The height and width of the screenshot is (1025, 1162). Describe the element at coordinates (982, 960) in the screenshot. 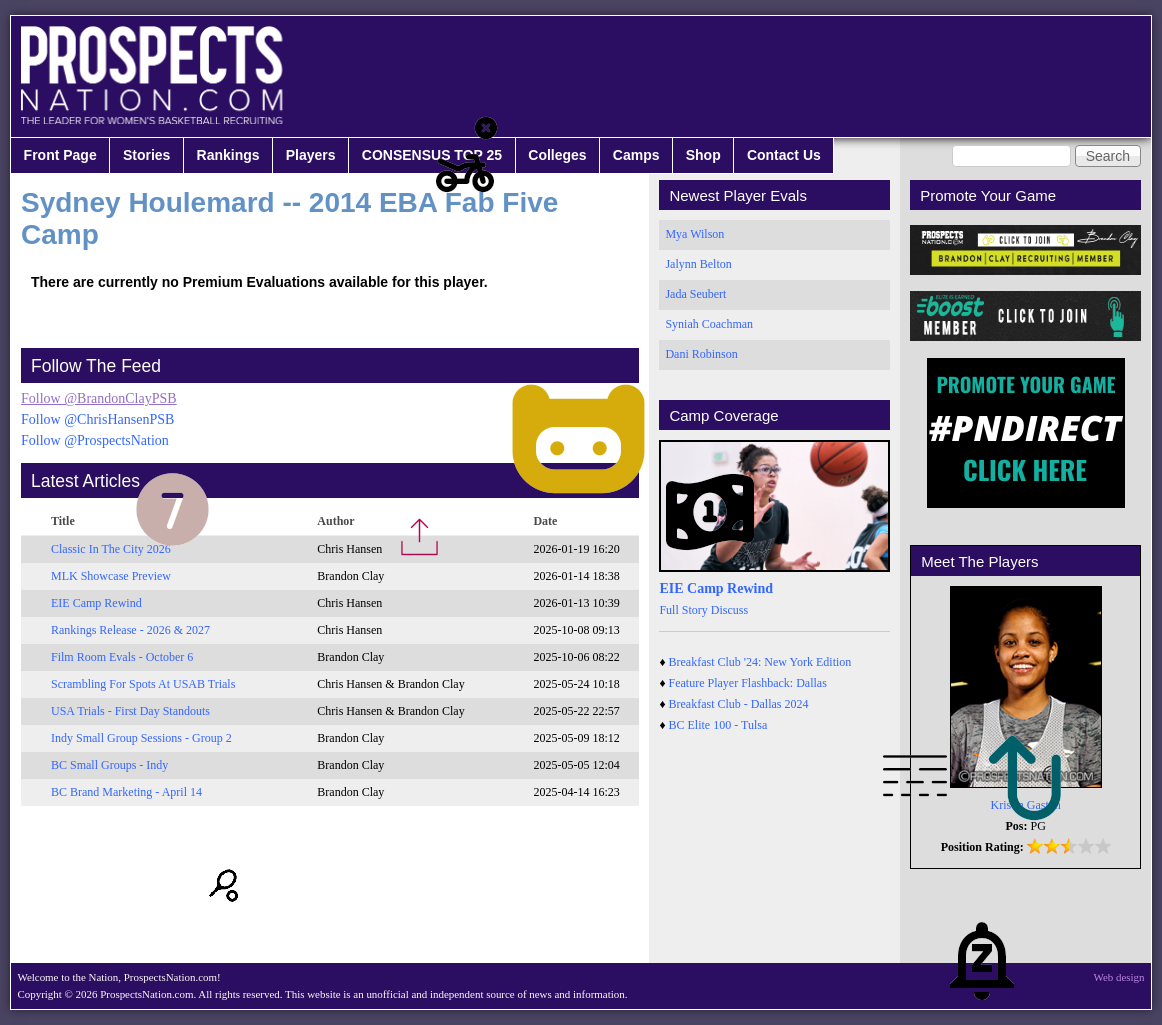

I see `notifications are currently snoozed` at that location.